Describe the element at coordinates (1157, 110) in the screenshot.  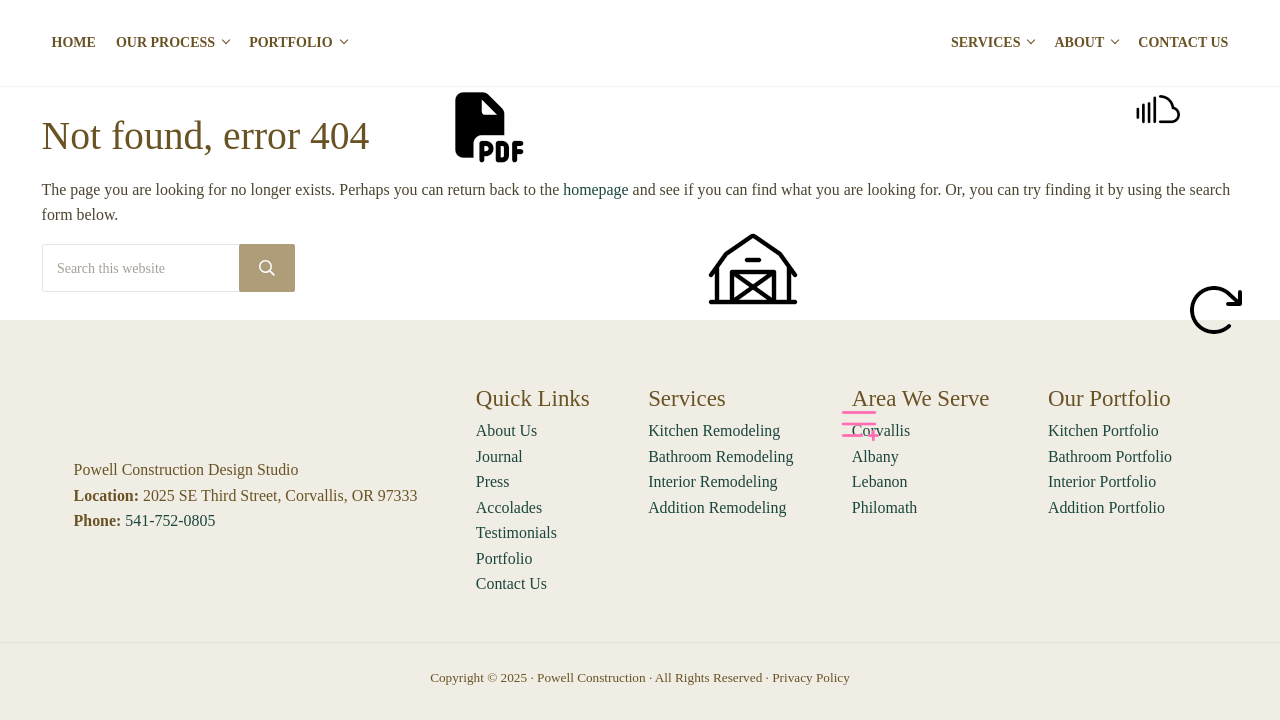
I see `open soundcloud app` at that location.